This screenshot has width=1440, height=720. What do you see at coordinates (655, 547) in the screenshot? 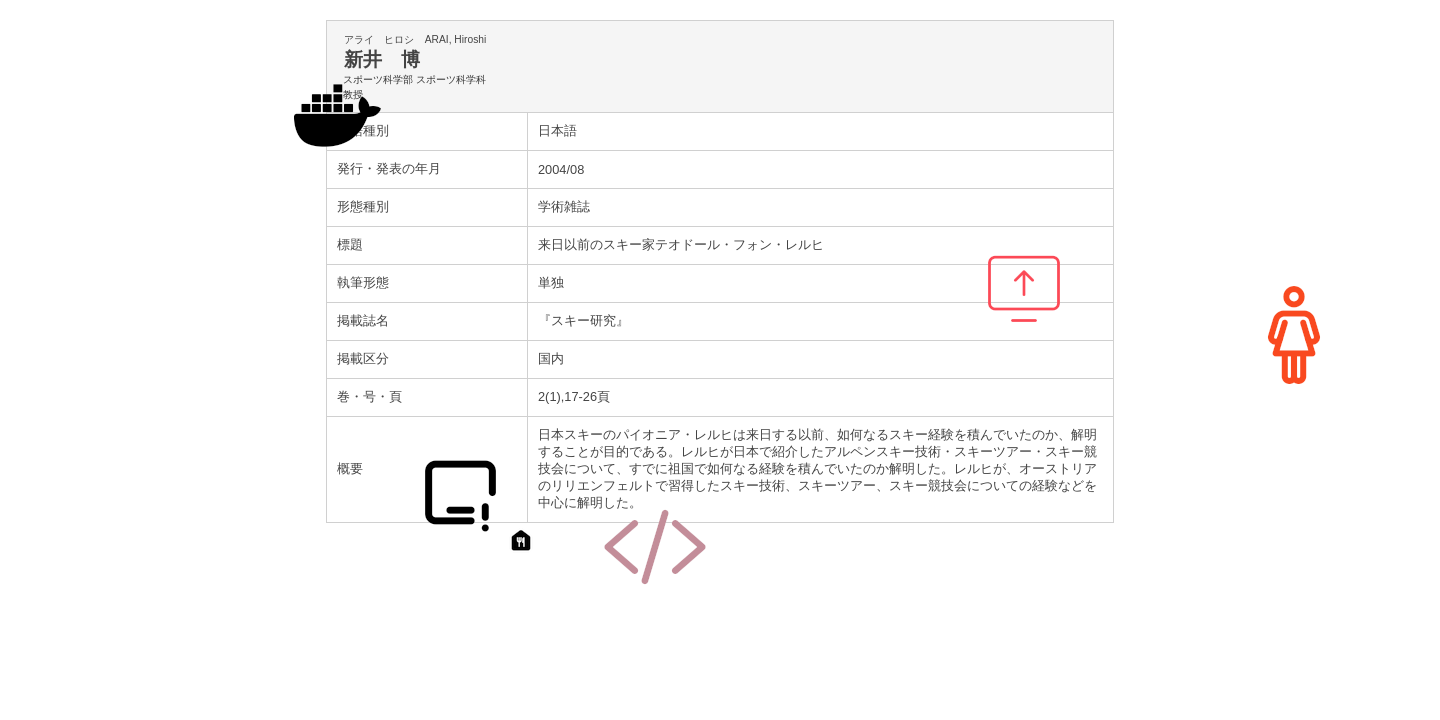
I see `view or edit source code` at bounding box center [655, 547].